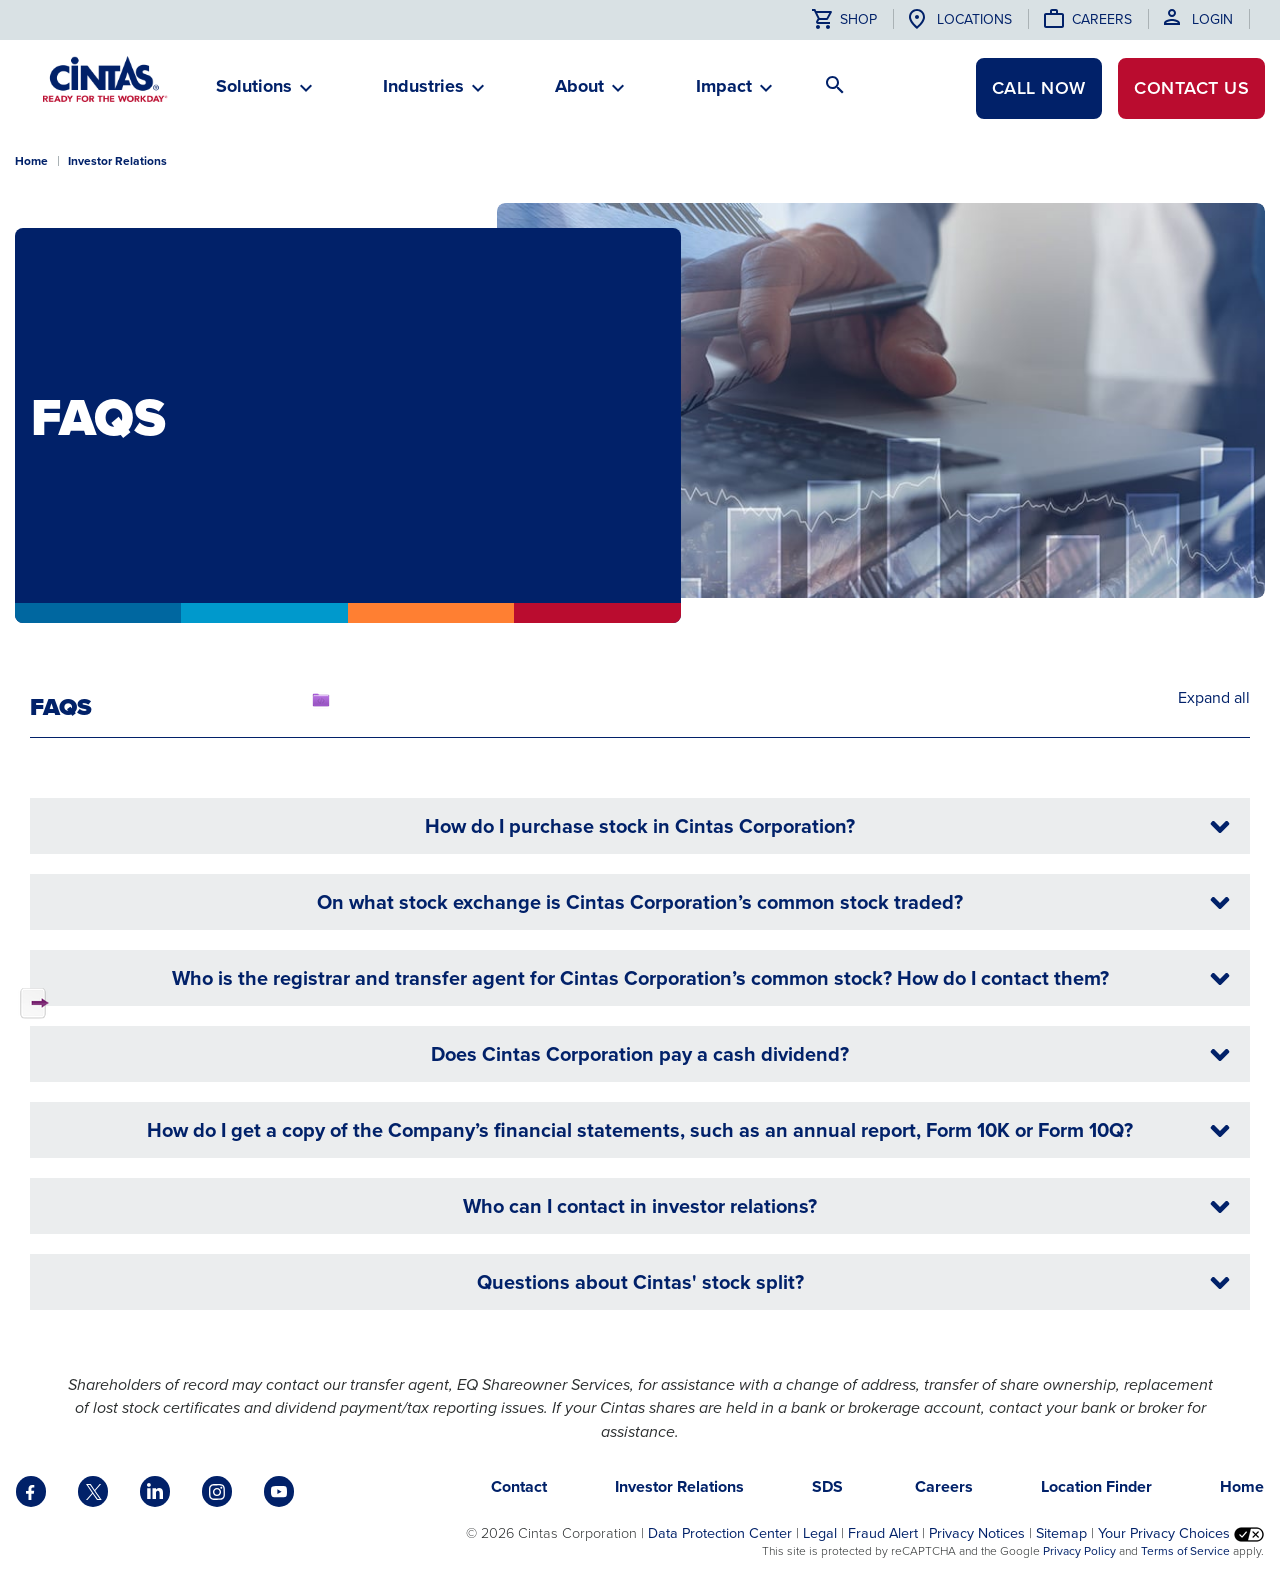  I want to click on open your code projects folder, so click(321, 700).